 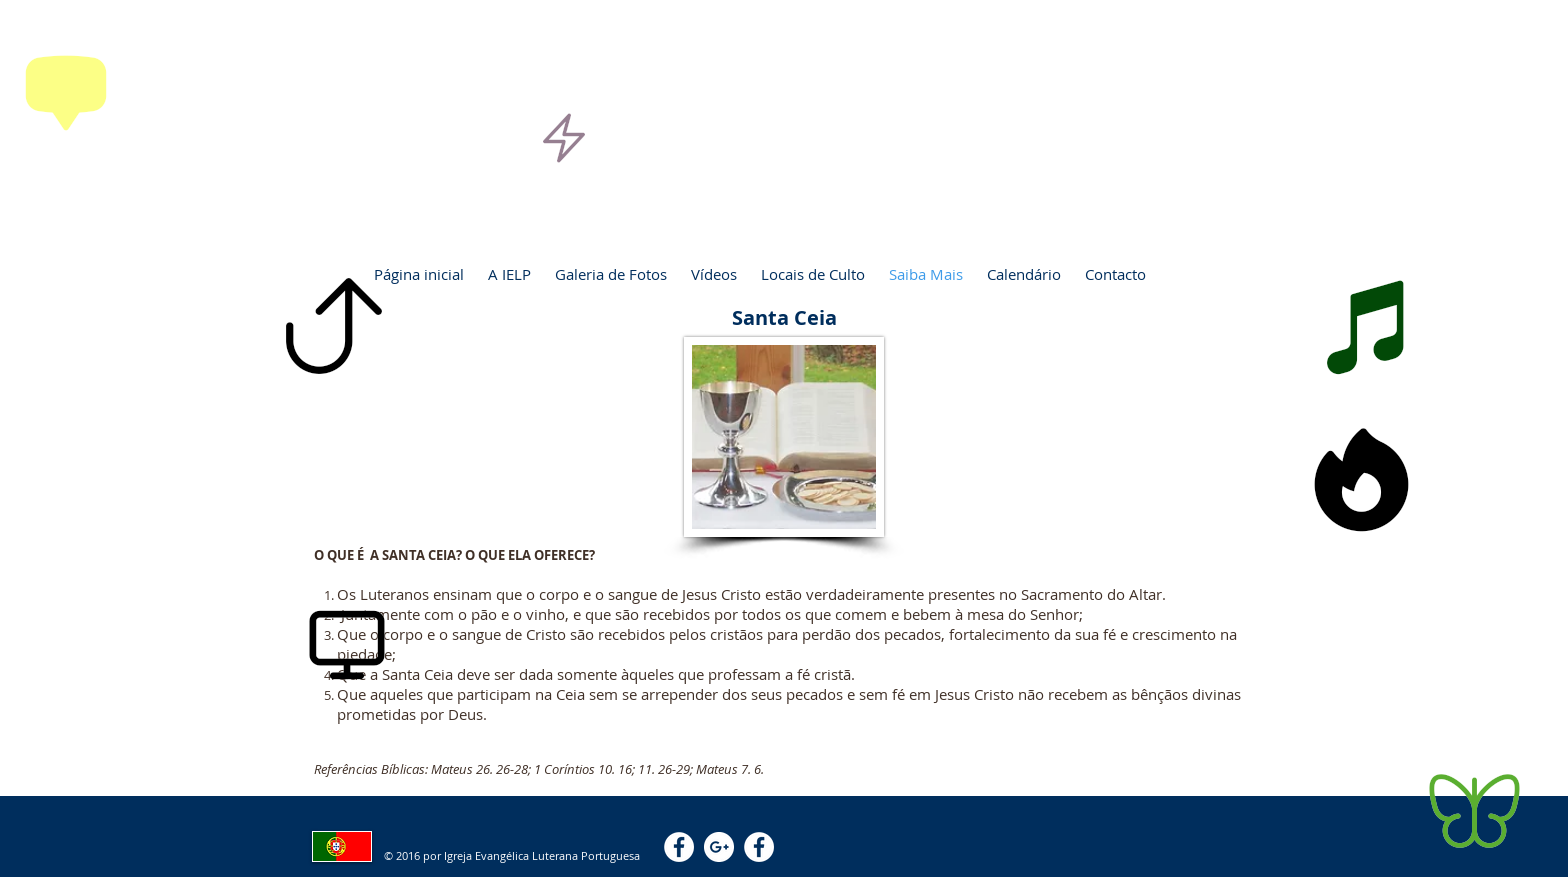 I want to click on indicates trending or popular content, so click(x=1361, y=480).